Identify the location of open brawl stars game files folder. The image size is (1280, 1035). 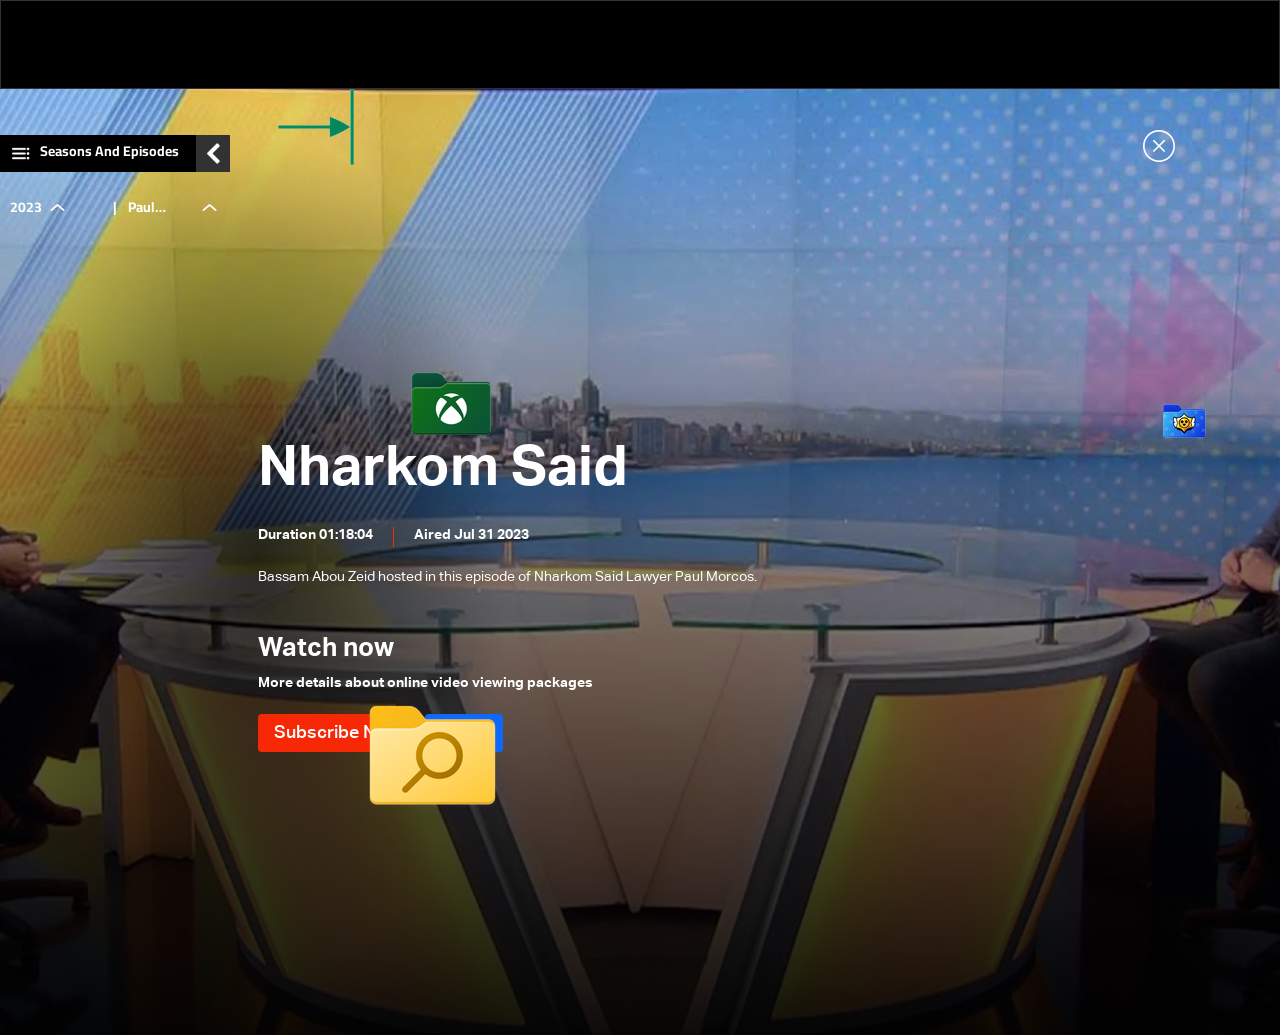
(1184, 422).